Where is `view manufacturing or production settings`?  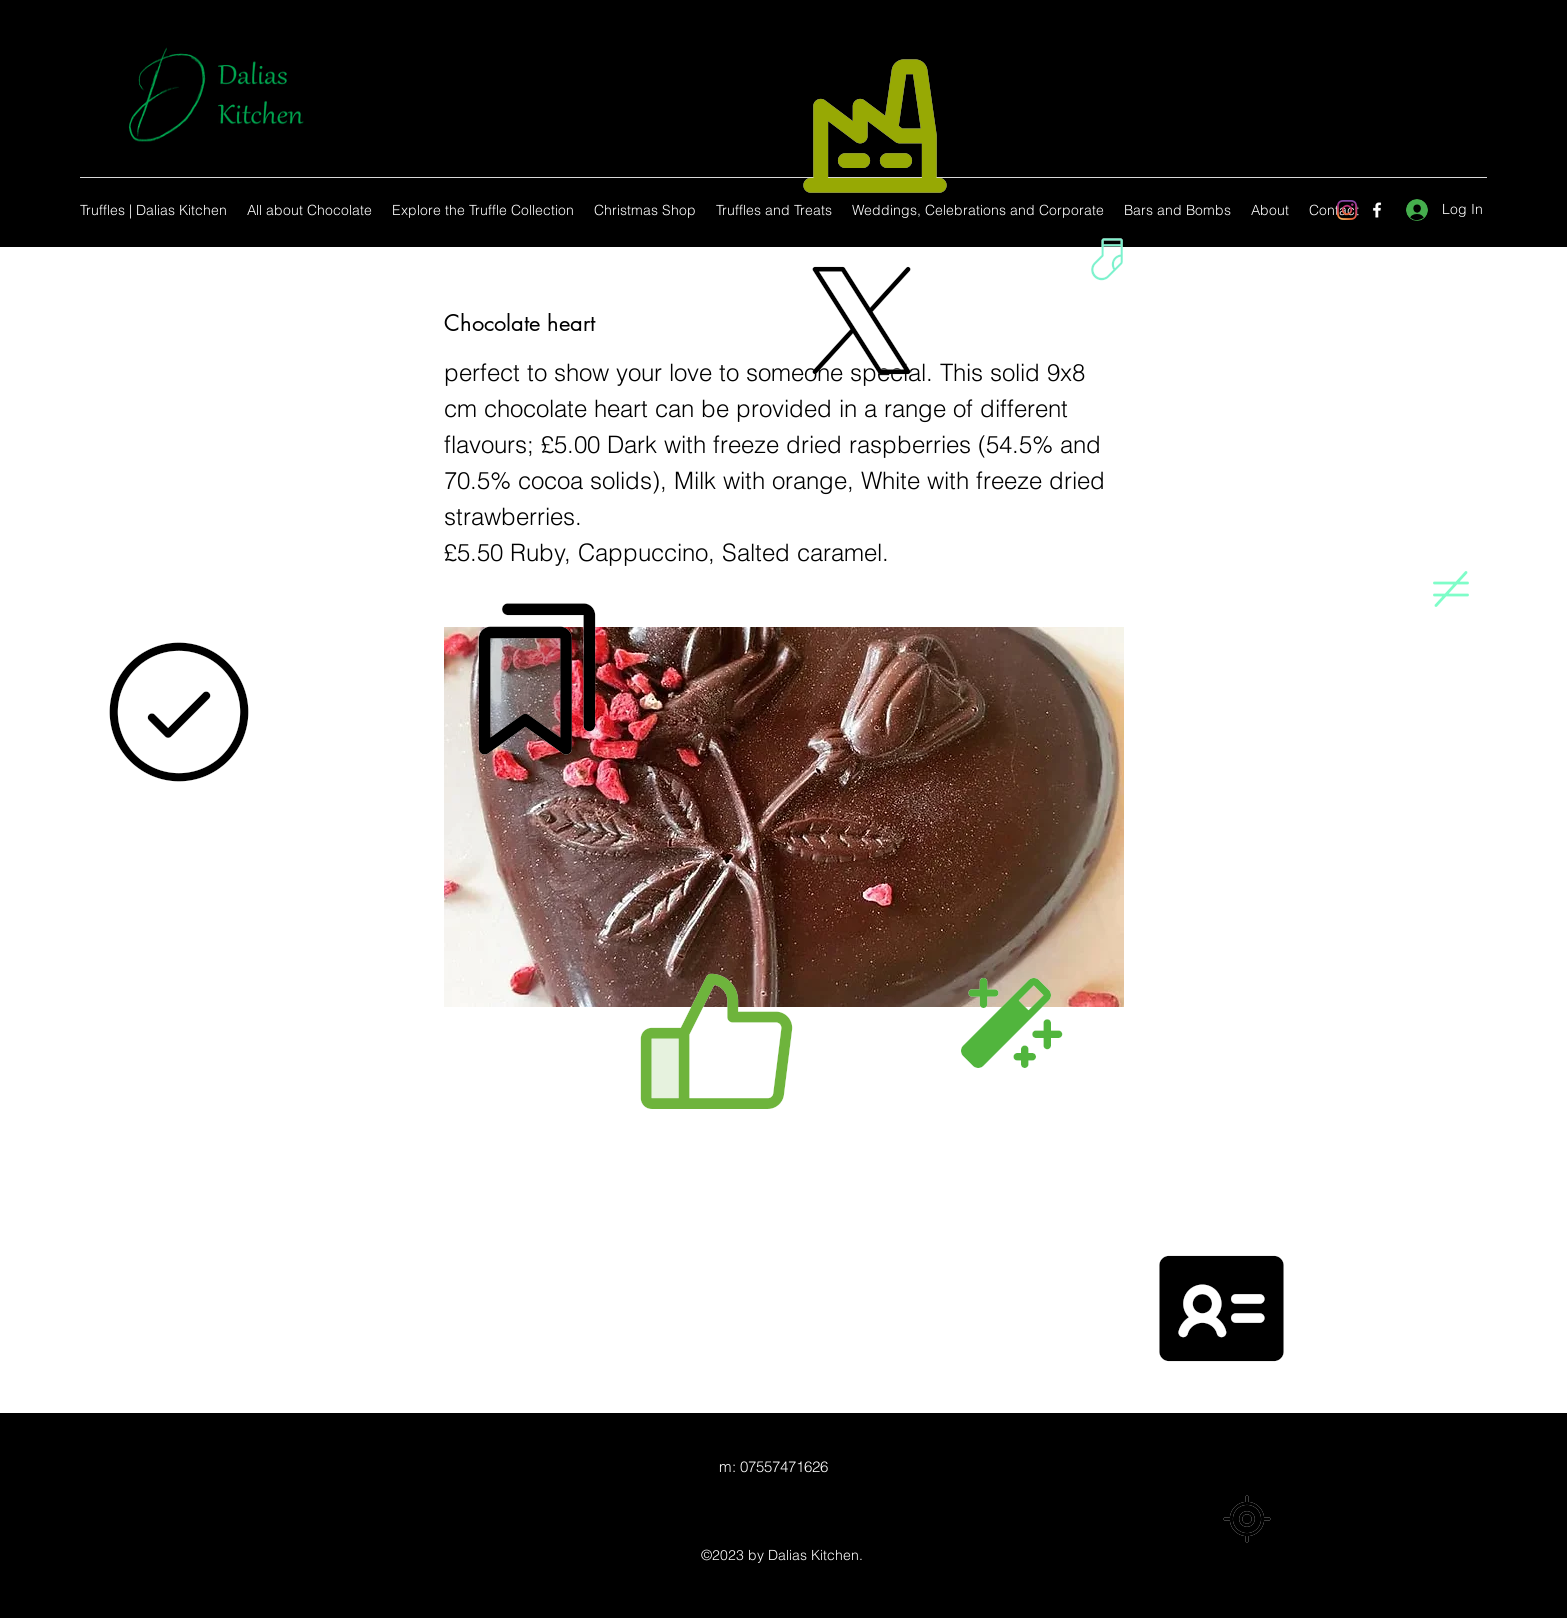
view manufacturing or production settings is located at coordinates (875, 131).